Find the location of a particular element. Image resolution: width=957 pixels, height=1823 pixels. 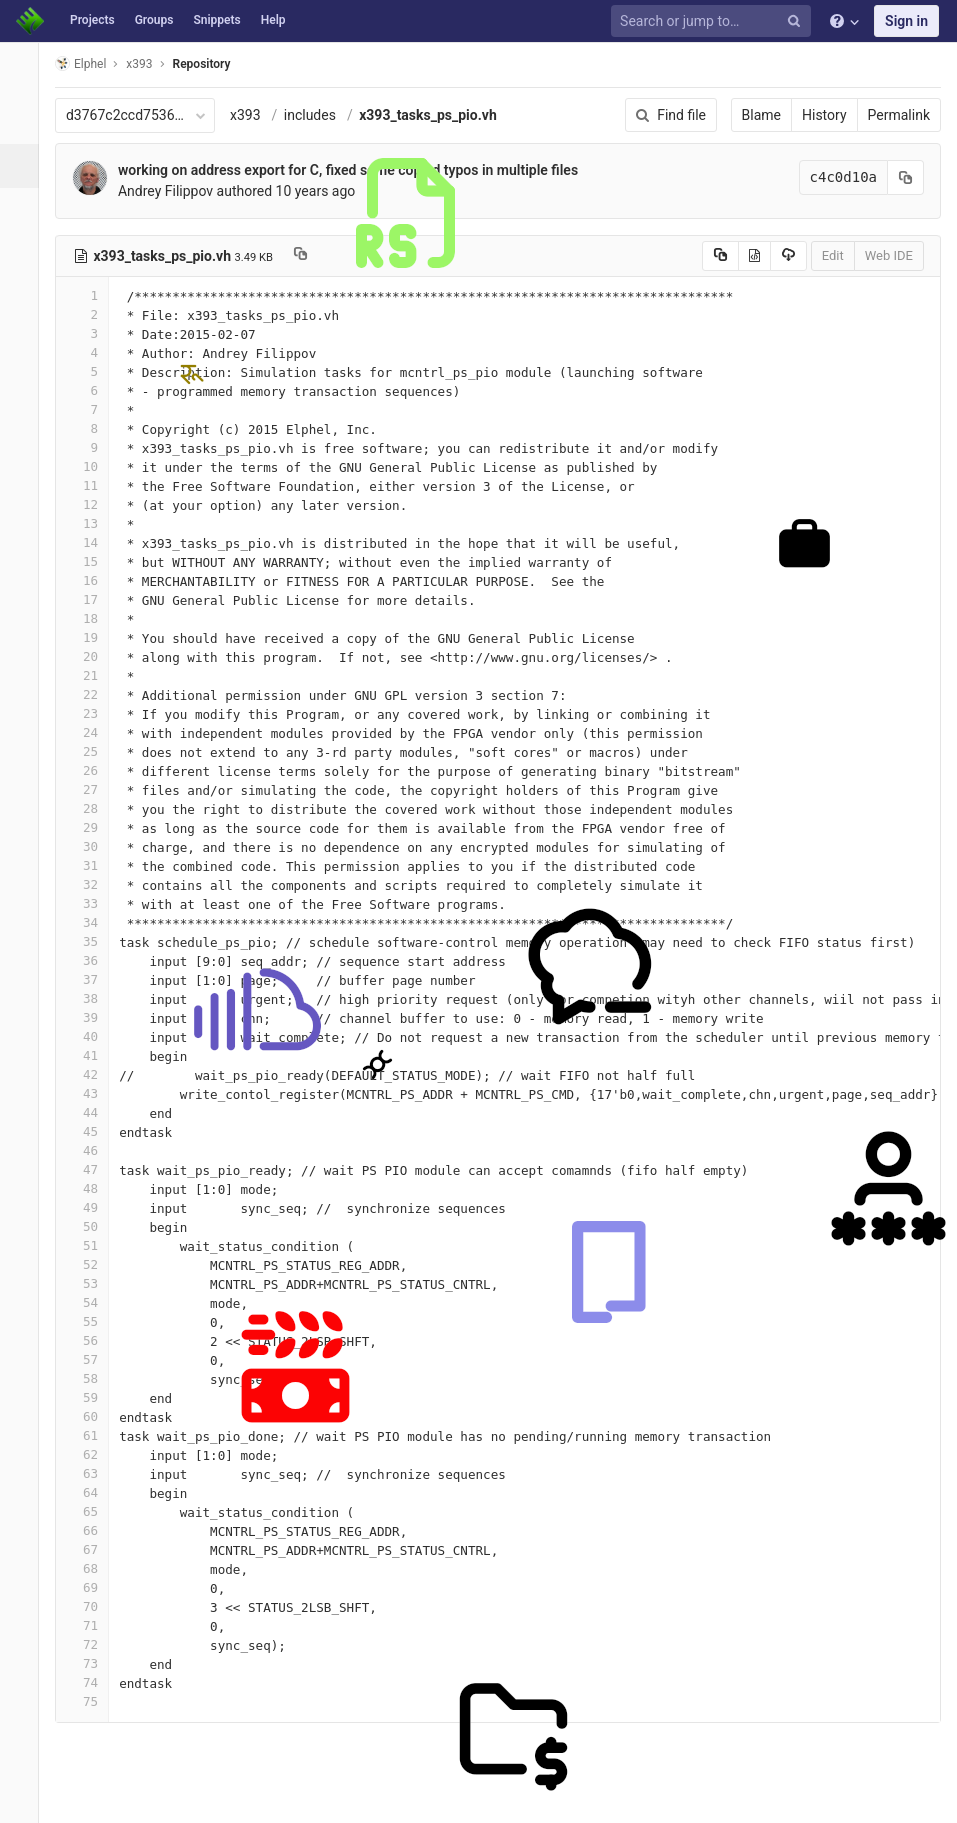

access work or business files is located at coordinates (804, 544).